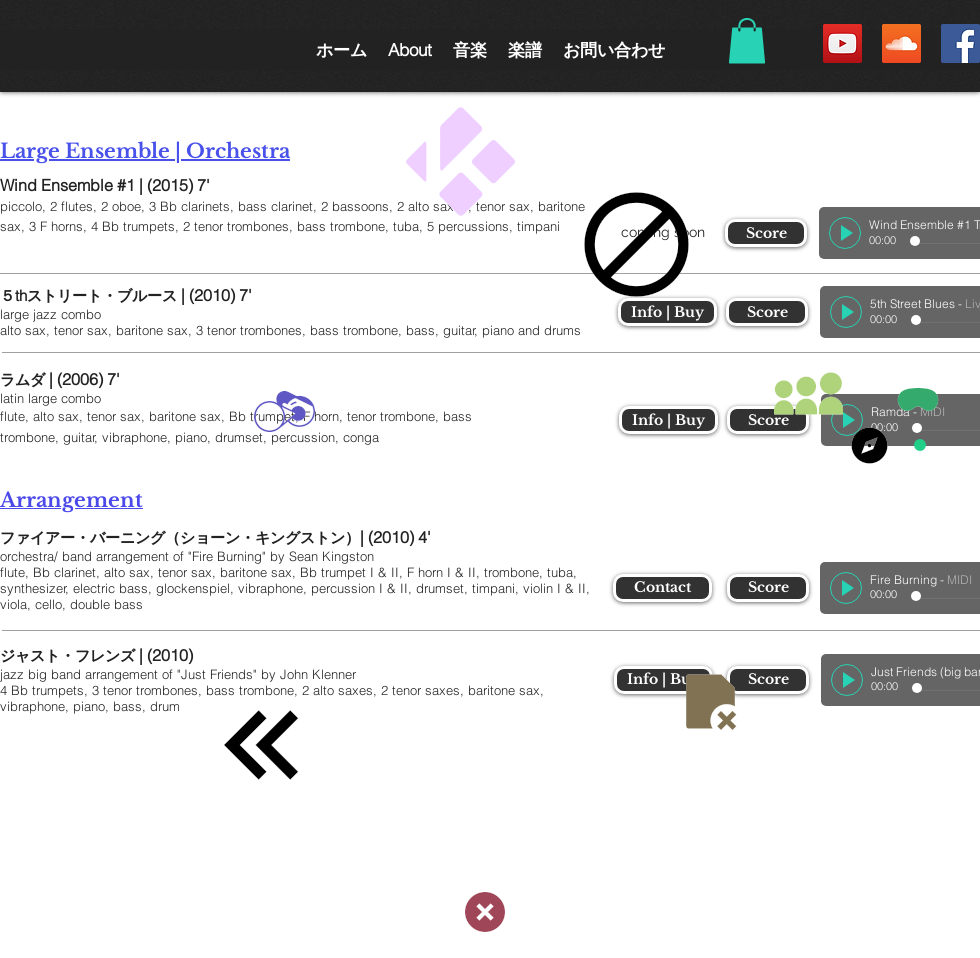  What do you see at coordinates (264, 745) in the screenshot?
I see `go back to the beginning` at bounding box center [264, 745].